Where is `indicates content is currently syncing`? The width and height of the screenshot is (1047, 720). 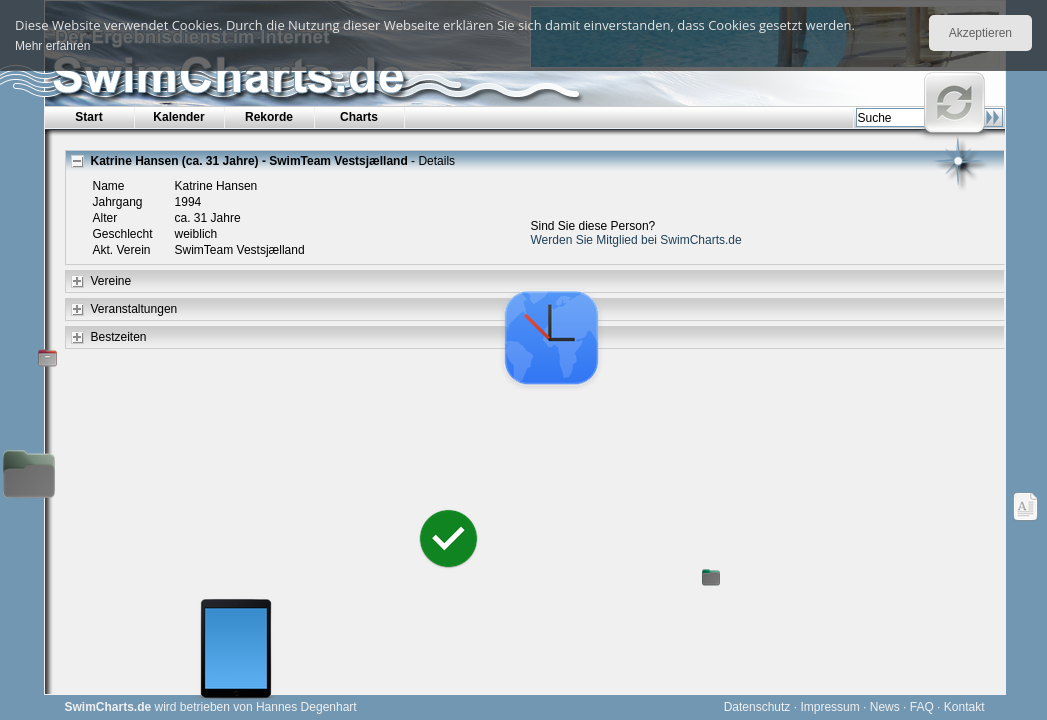 indicates content is currently syncing is located at coordinates (955, 106).